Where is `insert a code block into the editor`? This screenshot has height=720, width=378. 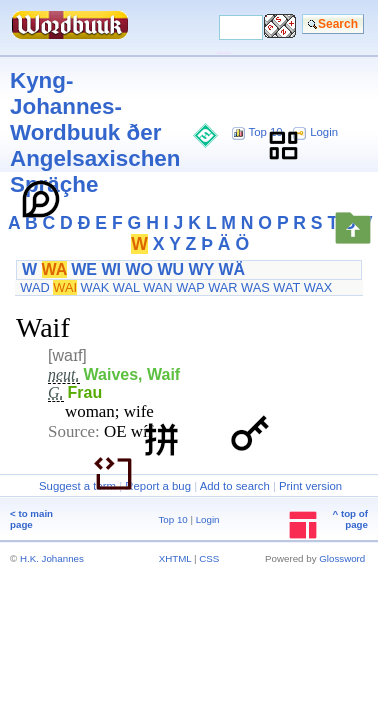 insert a code block into the editor is located at coordinates (114, 474).